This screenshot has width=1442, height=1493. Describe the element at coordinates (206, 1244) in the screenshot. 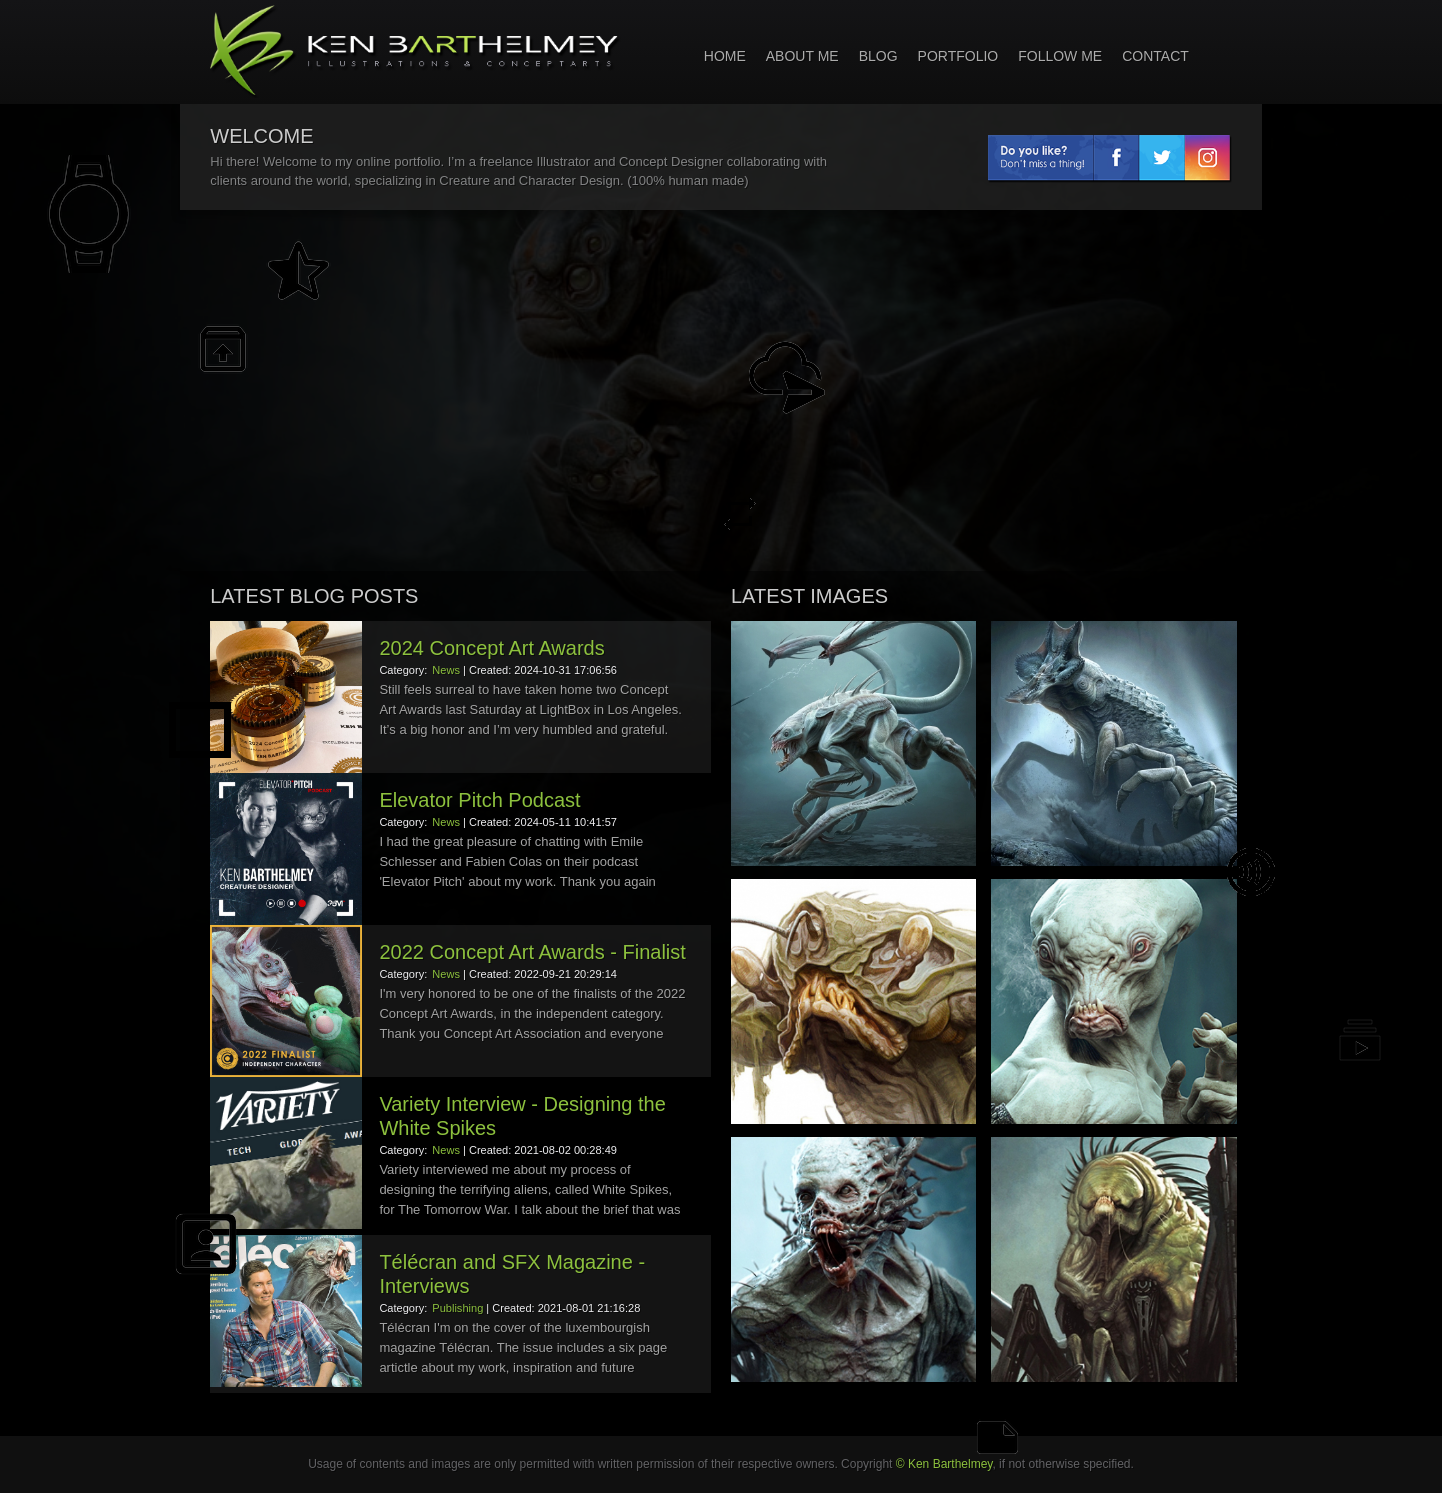

I see `switch to portrait orientation mode` at that location.